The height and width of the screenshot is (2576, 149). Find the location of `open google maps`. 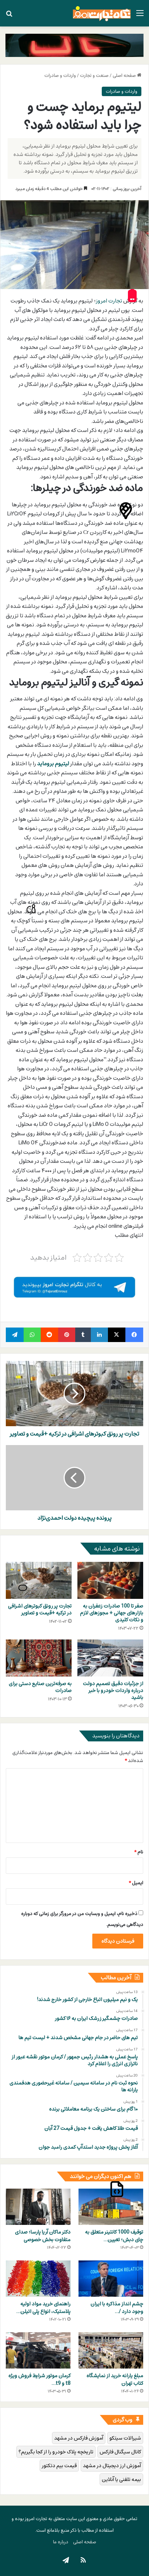

open google maps is located at coordinates (126, 511).